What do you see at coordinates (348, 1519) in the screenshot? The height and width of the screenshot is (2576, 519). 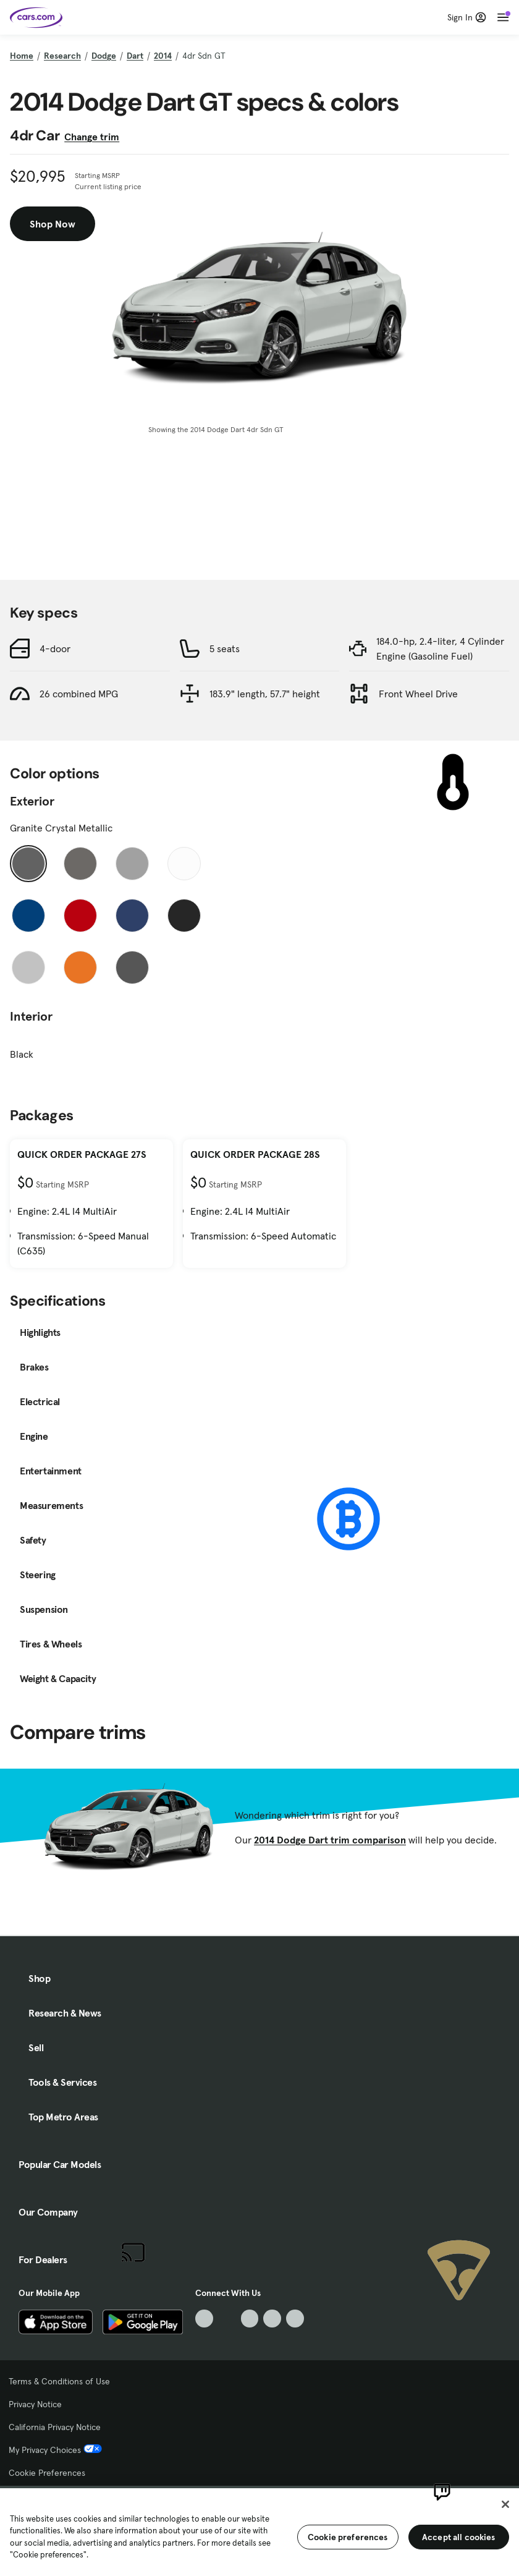 I see `view bitcoin balance or wallet` at bounding box center [348, 1519].